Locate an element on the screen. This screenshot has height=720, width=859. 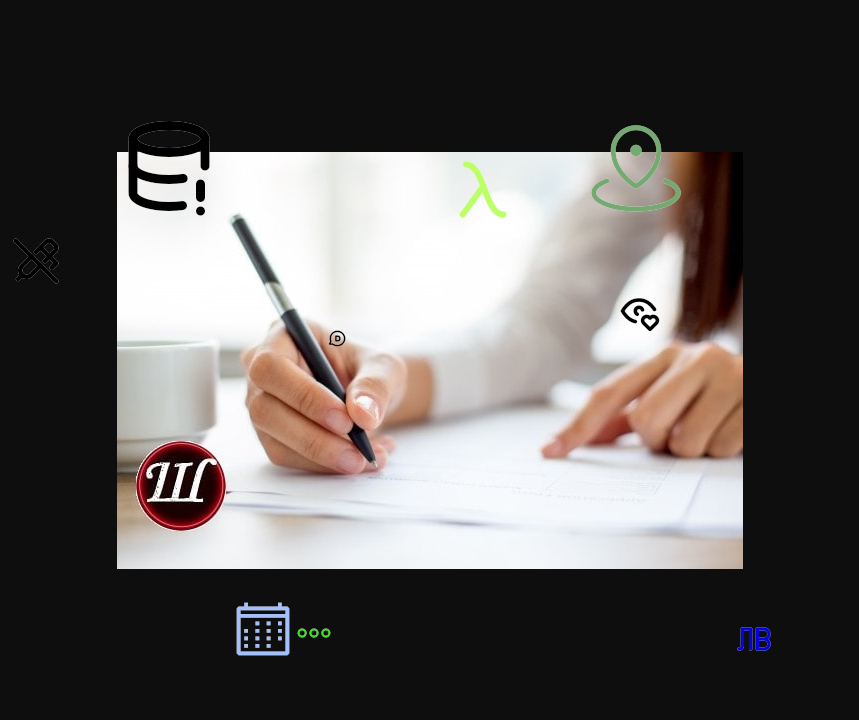
indicates Kyrgyzstani som currency is located at coordinates (754, 639).